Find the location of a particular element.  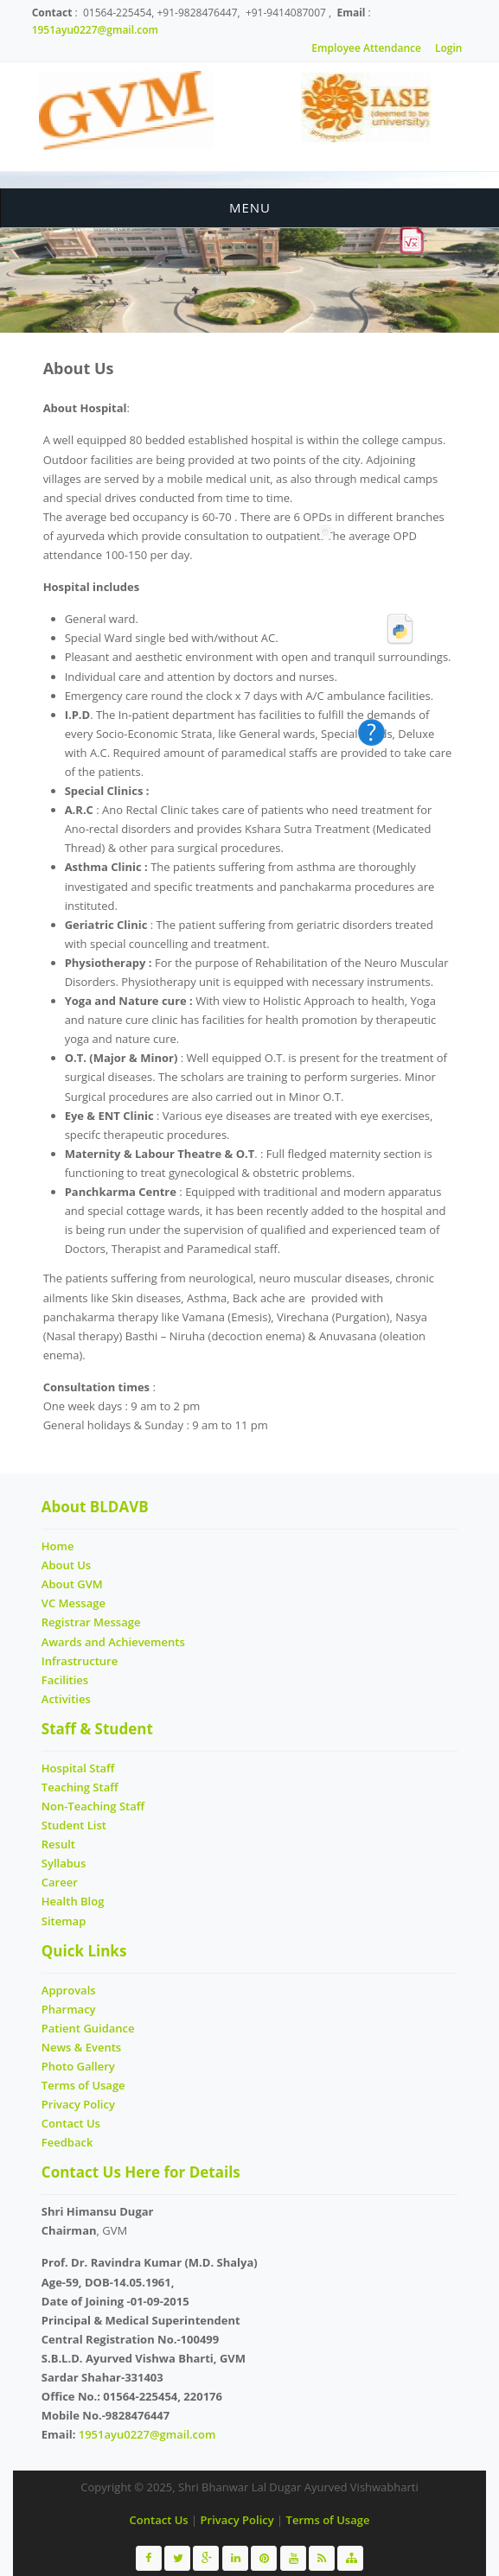

open an opendocument formula file is located at coordinates (412, 240).